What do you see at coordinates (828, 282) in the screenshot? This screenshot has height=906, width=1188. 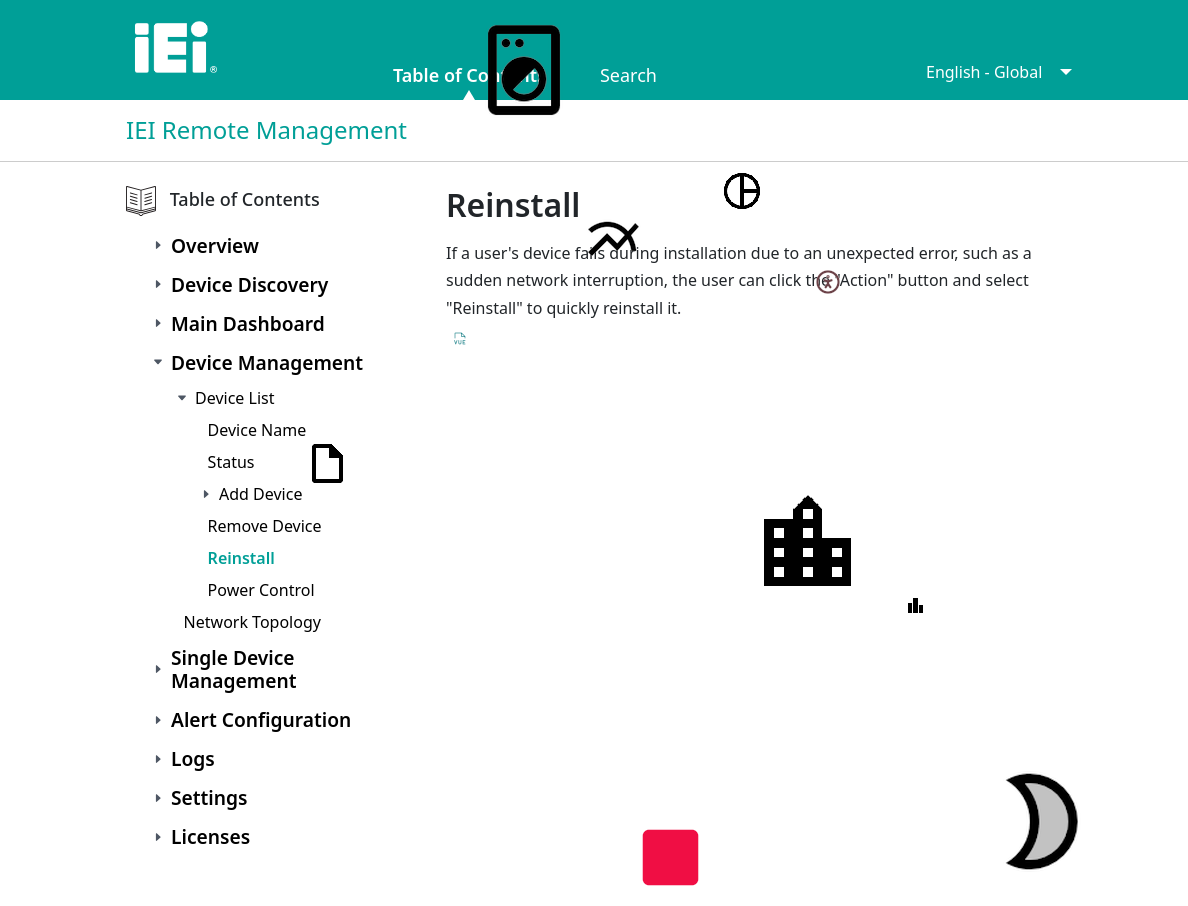 I see `indicates accessibility features are available` at bounding box center [828, 282].